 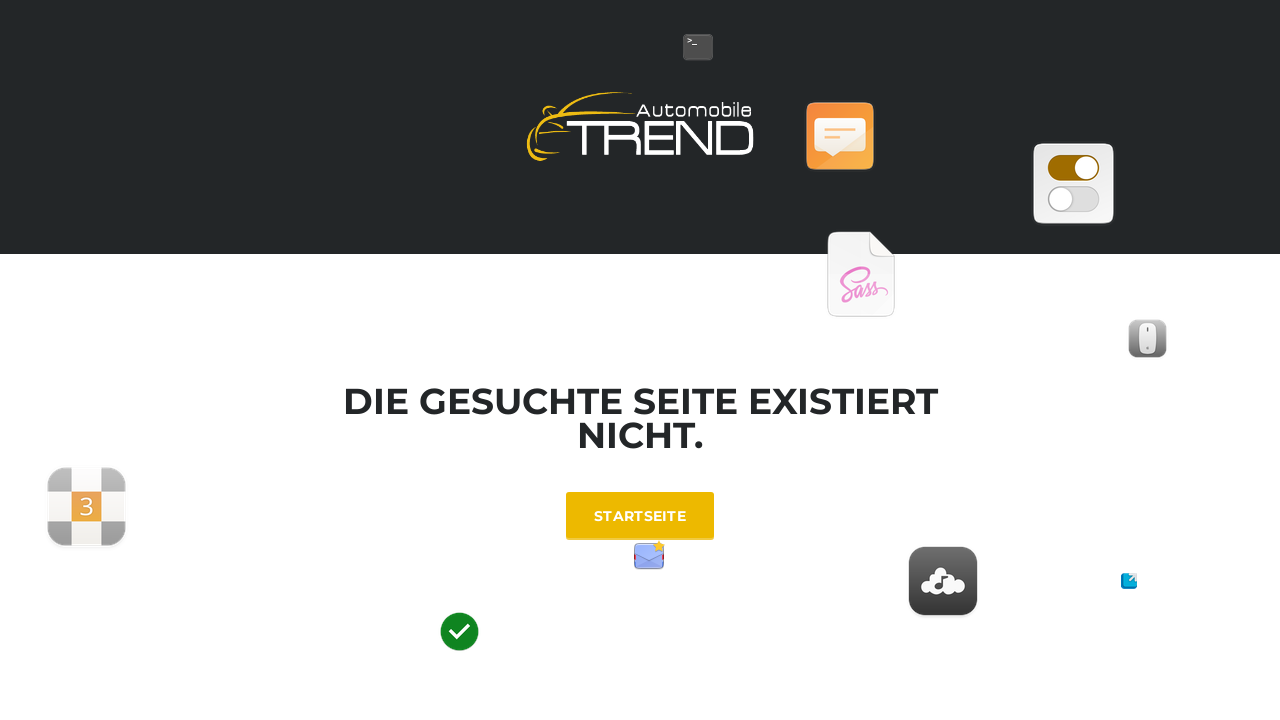 What do you see at coordinates (649, 556) in the screenshot?
I see `mark email as unread` at bounding box center [649, 556].